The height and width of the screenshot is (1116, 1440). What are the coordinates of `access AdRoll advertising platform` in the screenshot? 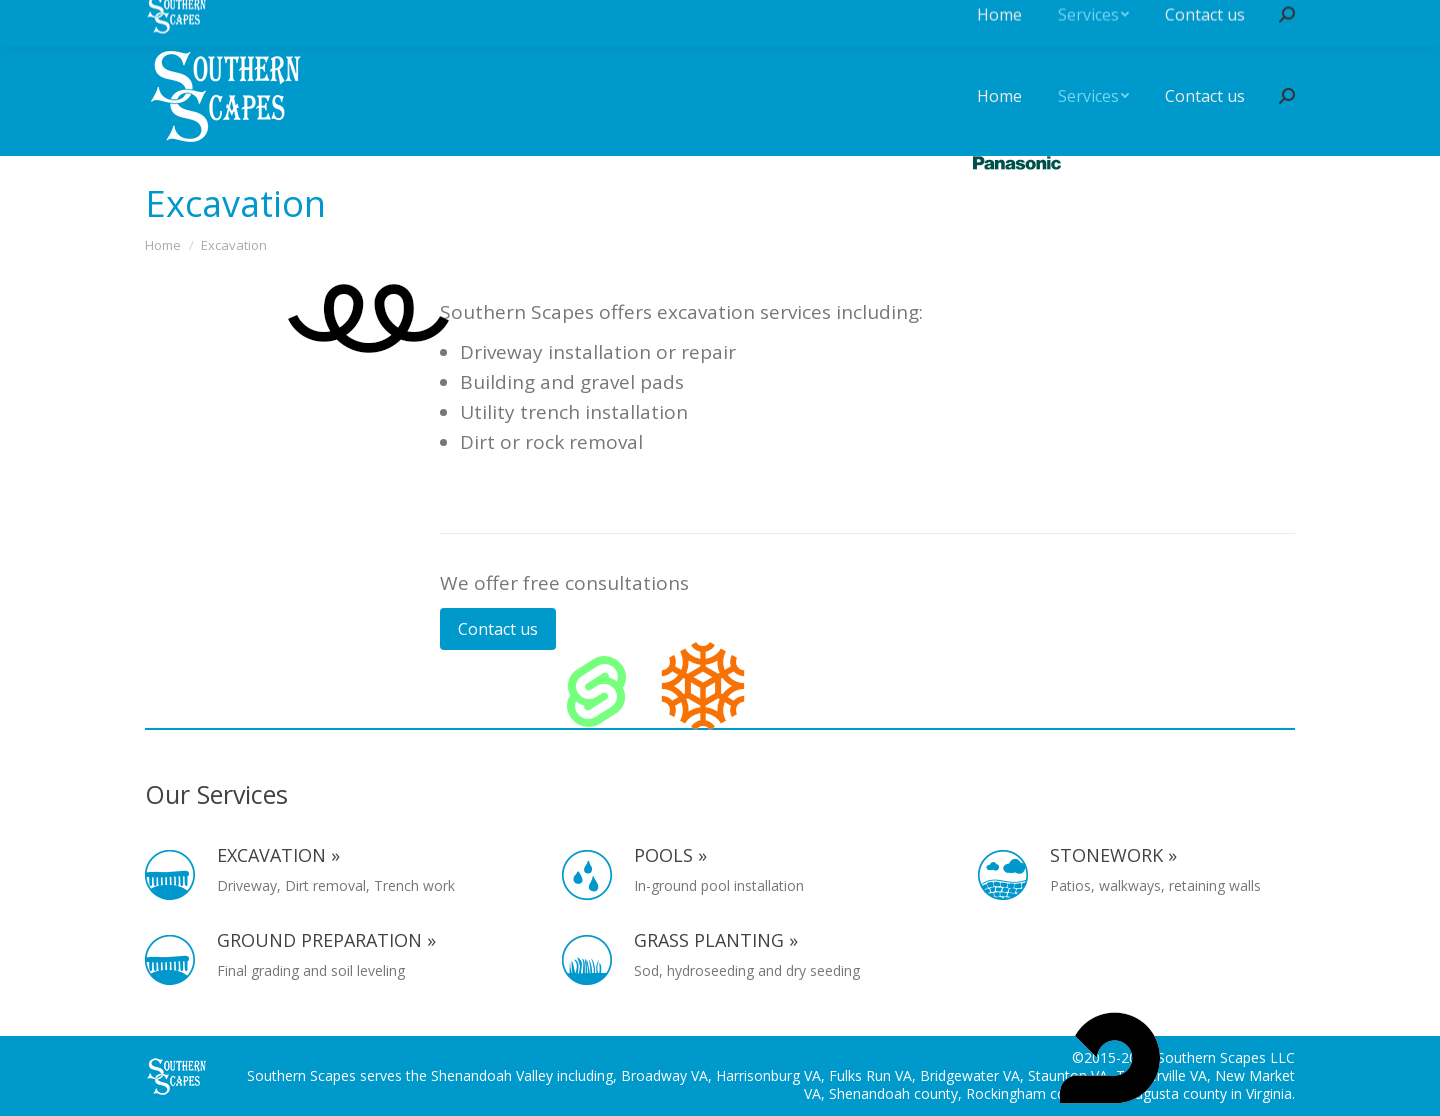 It's located at (1110, 1058).